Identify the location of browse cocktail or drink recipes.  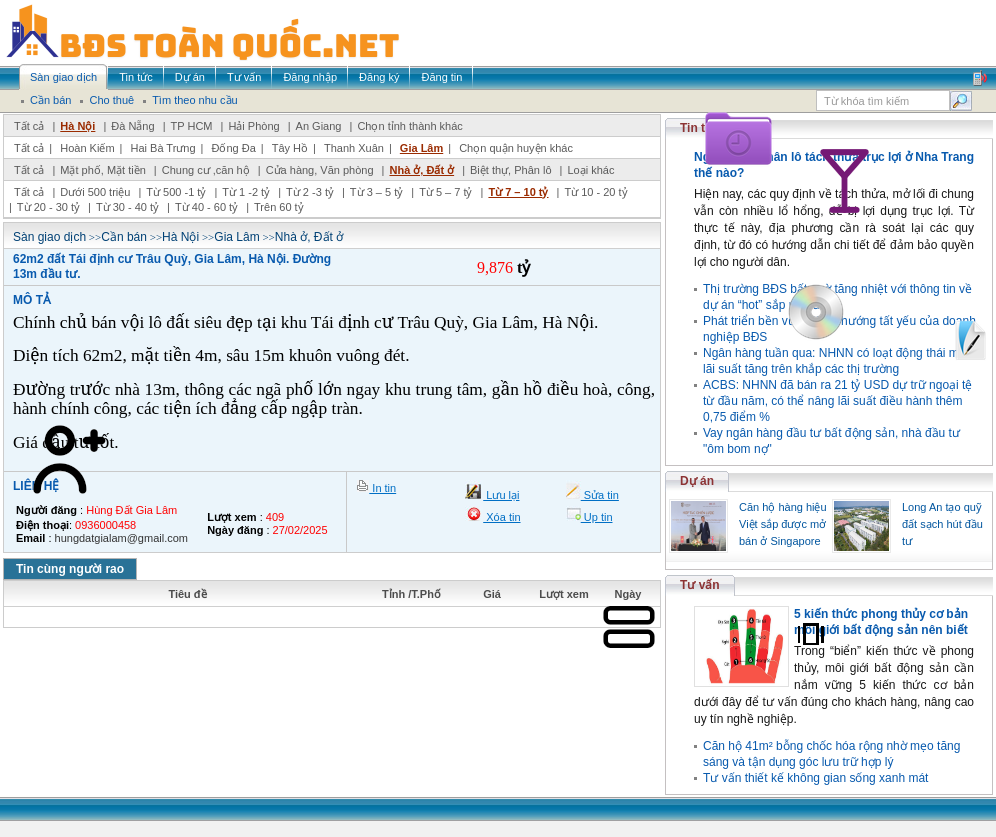
(844, 179).